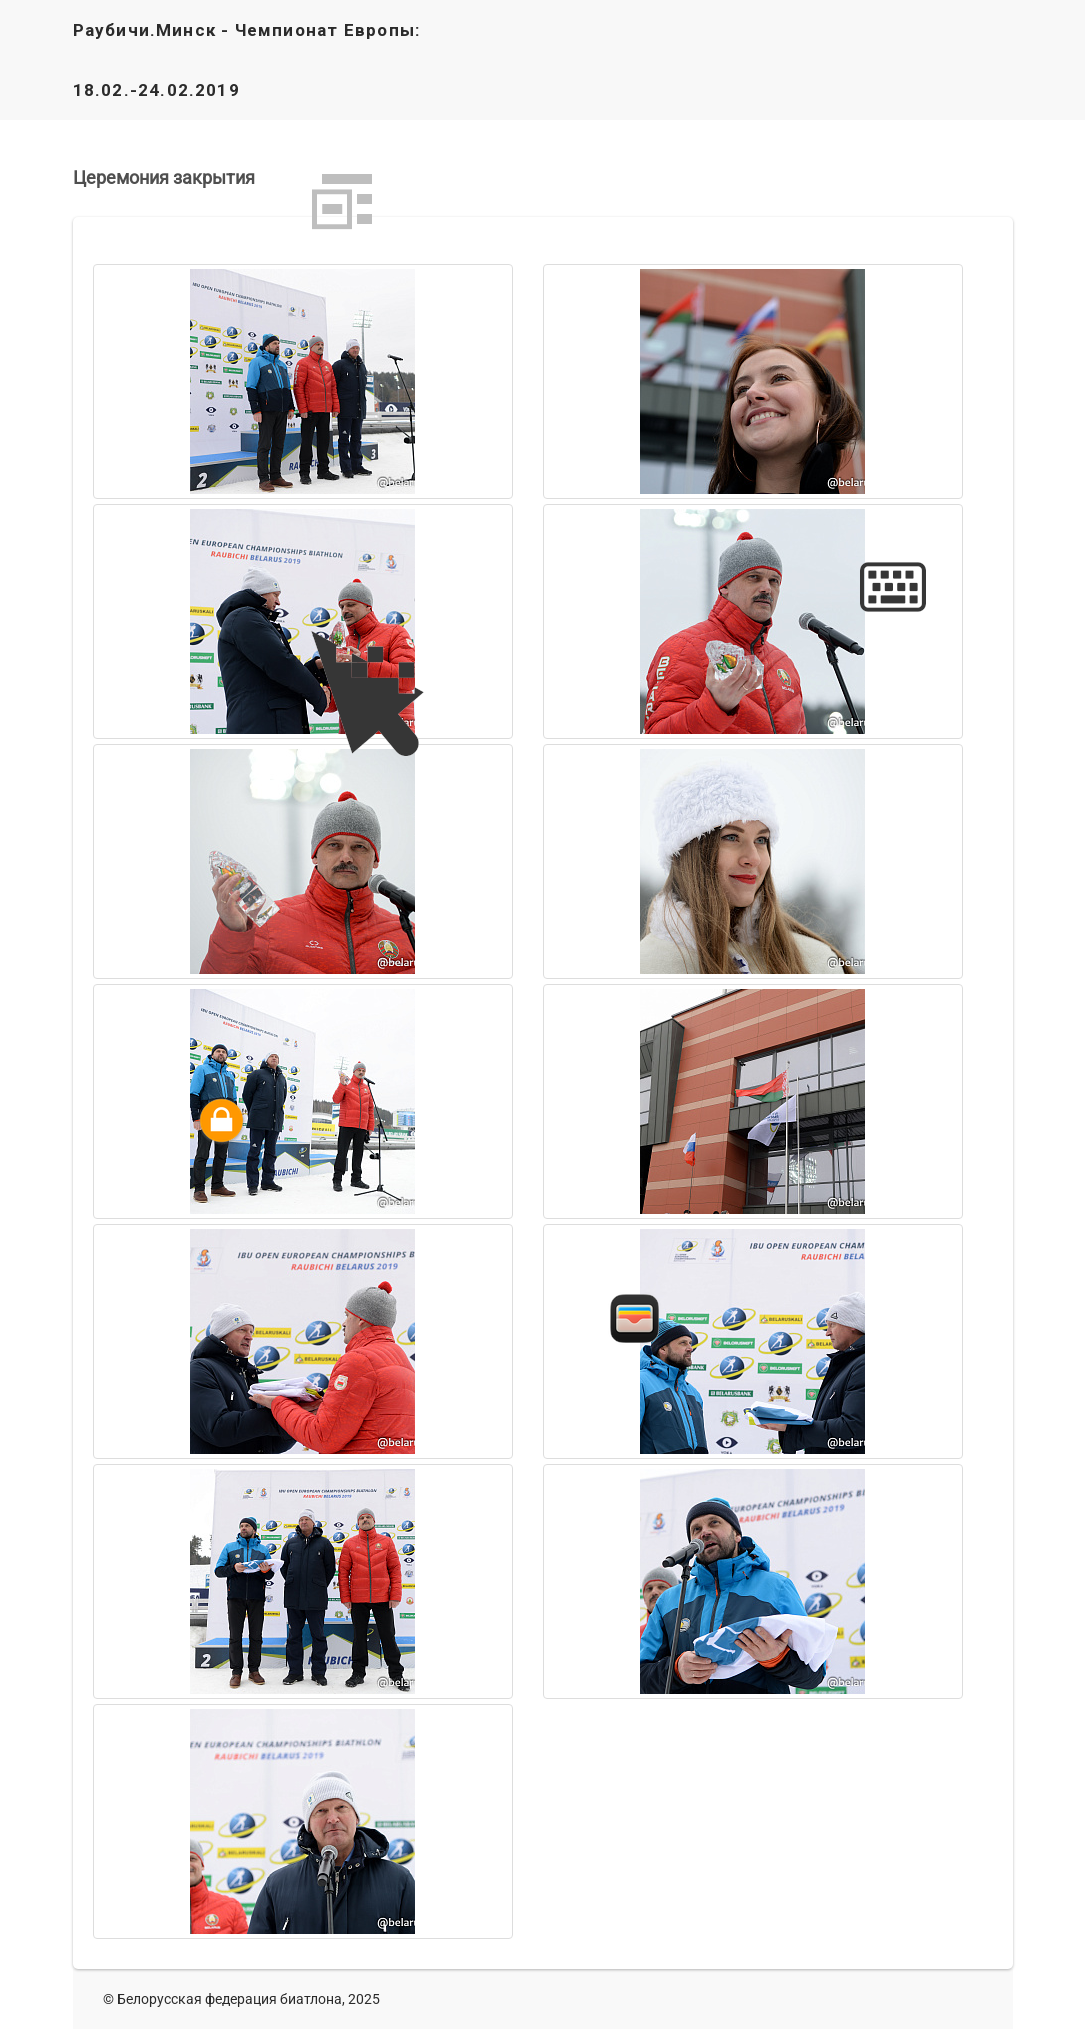 The width and height of the screenshot is (1085, 2029). What do you see at coordinates (221, 1120) in the screenshot?
I see `indicates a file or folder is read-only` at bounding box center [221, 1120].